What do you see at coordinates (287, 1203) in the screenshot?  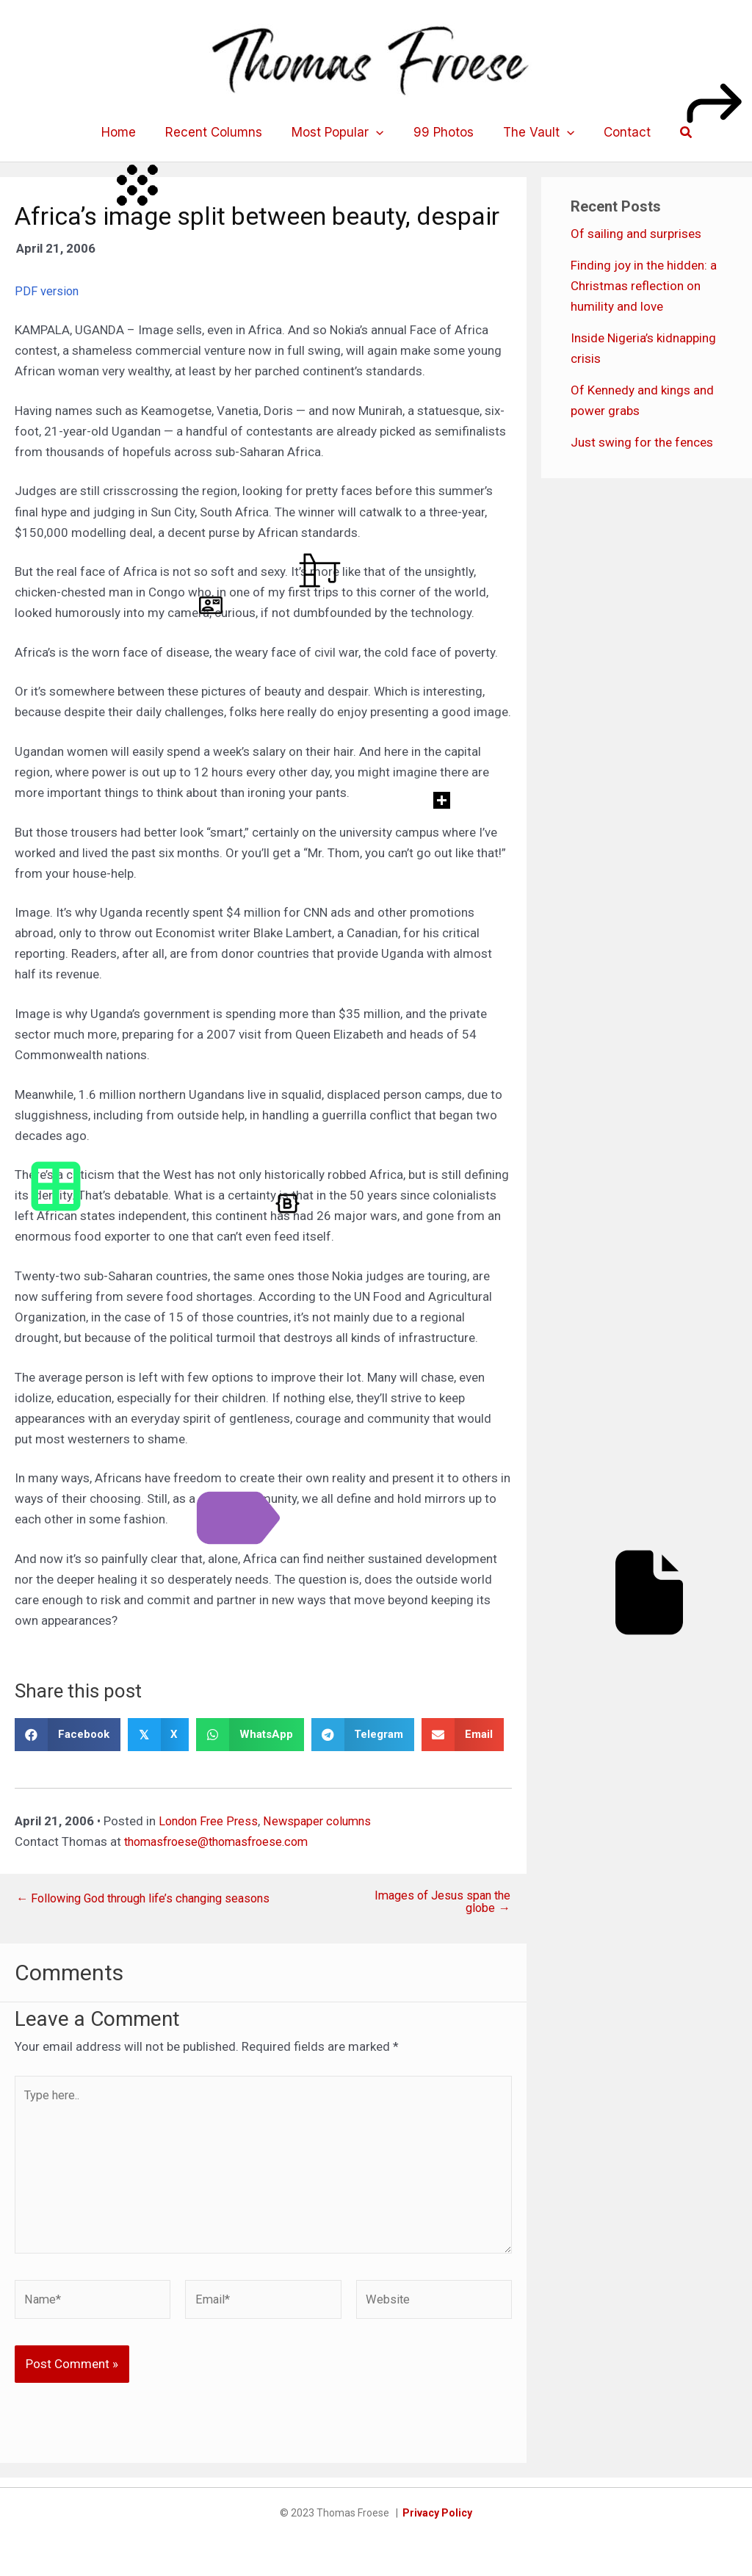 I see `bootstrap framework logo` at bounding box center [287, 1203].